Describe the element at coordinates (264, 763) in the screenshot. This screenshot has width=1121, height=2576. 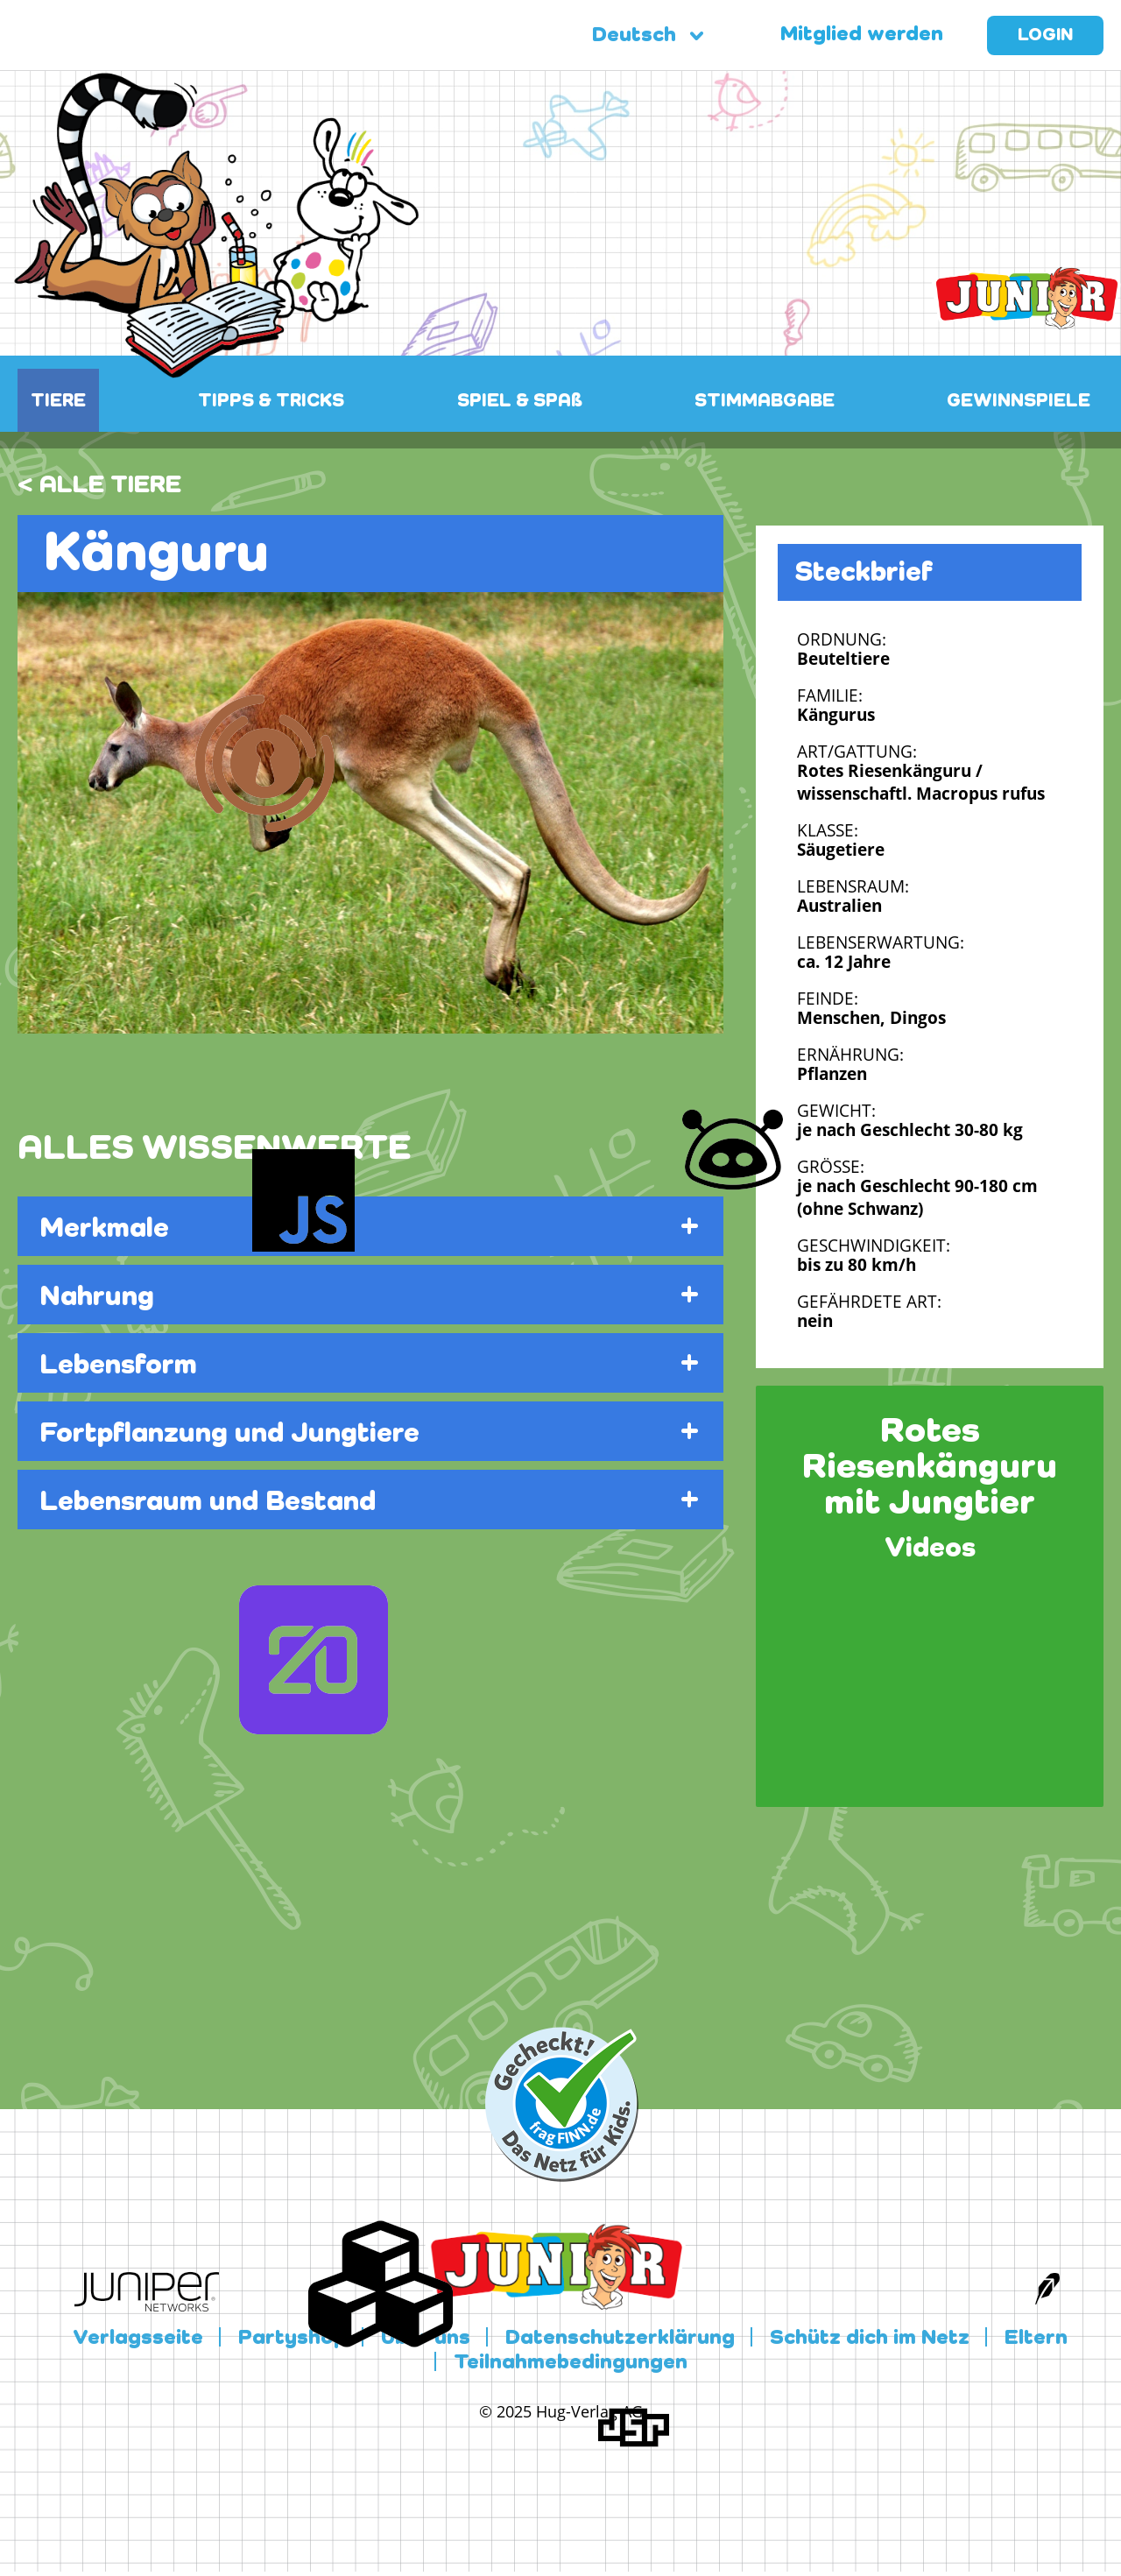
I see `open authelia authentication settings` at that location.